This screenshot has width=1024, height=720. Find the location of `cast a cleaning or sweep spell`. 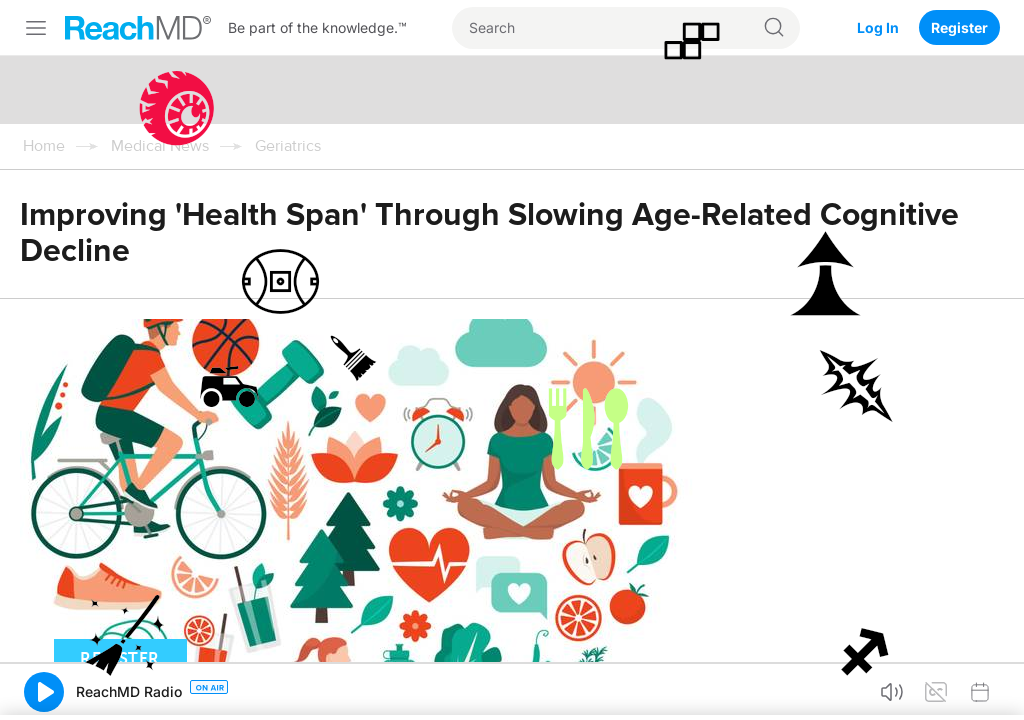

cast a cleaning or sweep spell is located at coordinates (124, 635).